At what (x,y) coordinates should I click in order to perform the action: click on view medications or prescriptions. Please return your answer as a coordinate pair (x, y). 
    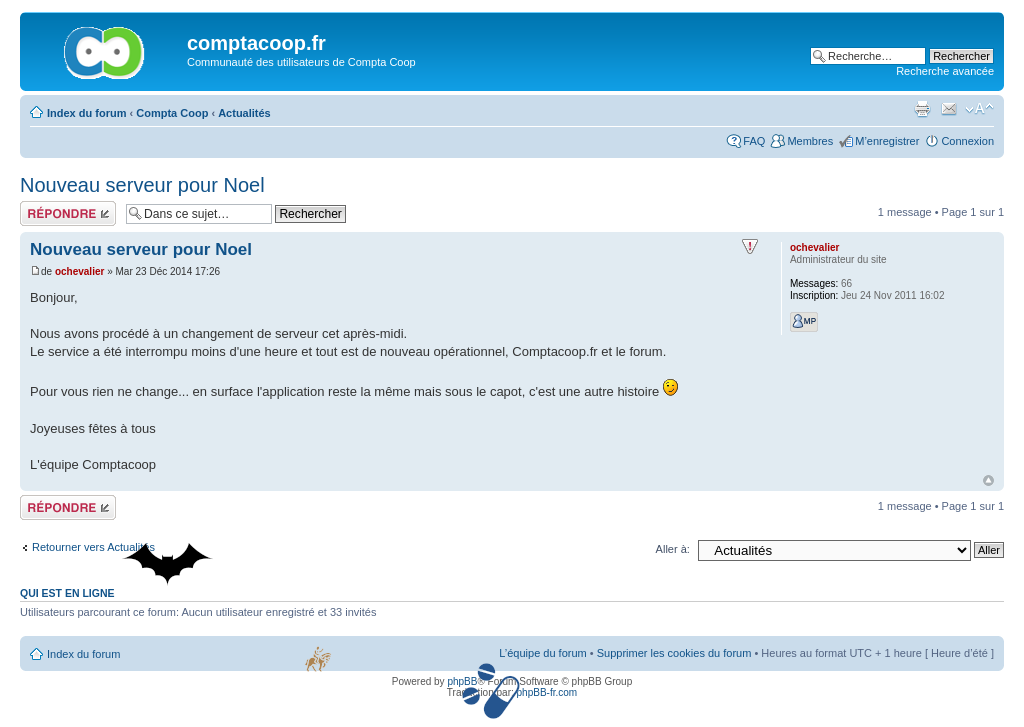
    Looking at the image, I should click on (491, 691).